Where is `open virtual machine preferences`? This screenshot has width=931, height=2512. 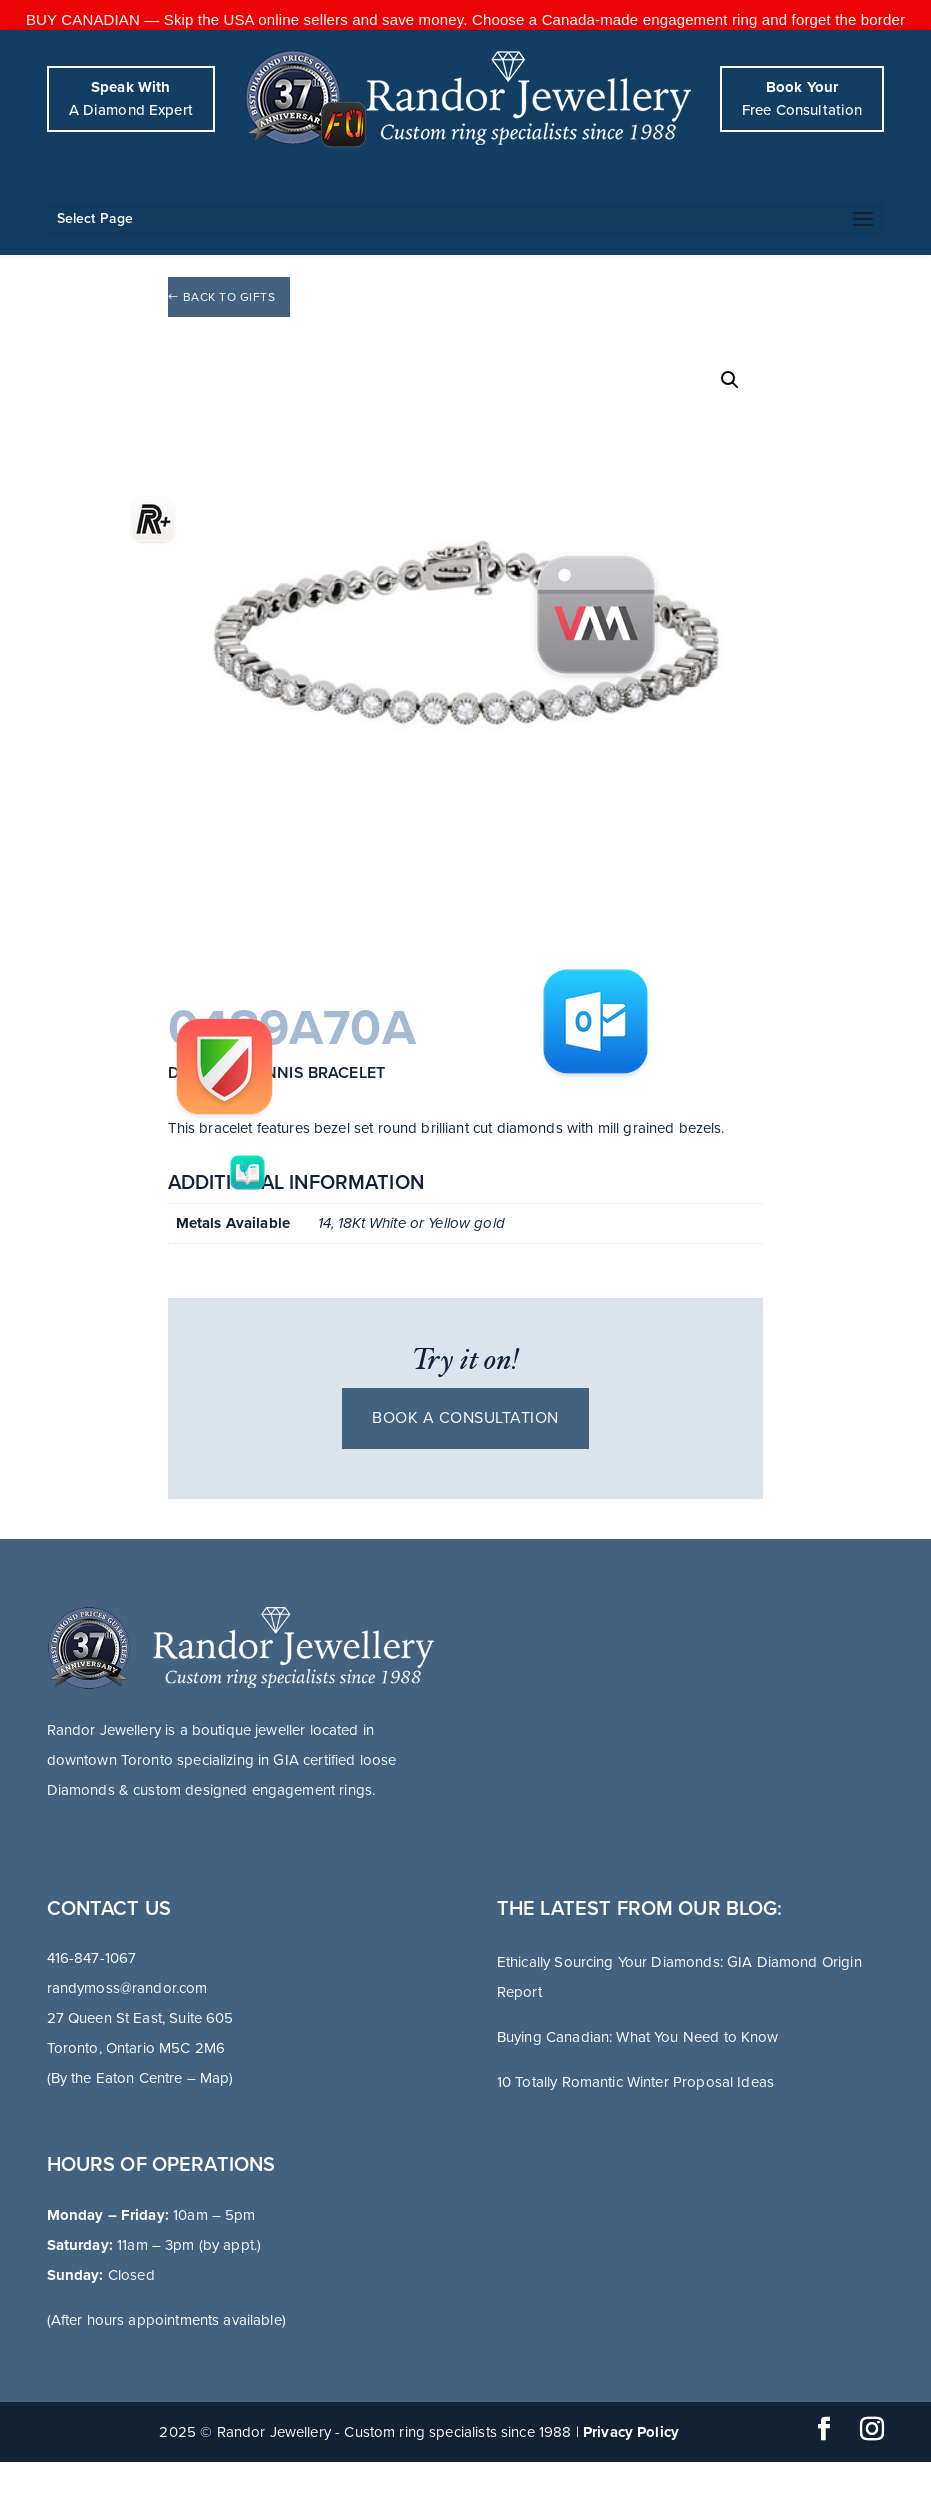
open virtual machine preferences is located at coordinates (596, 617).